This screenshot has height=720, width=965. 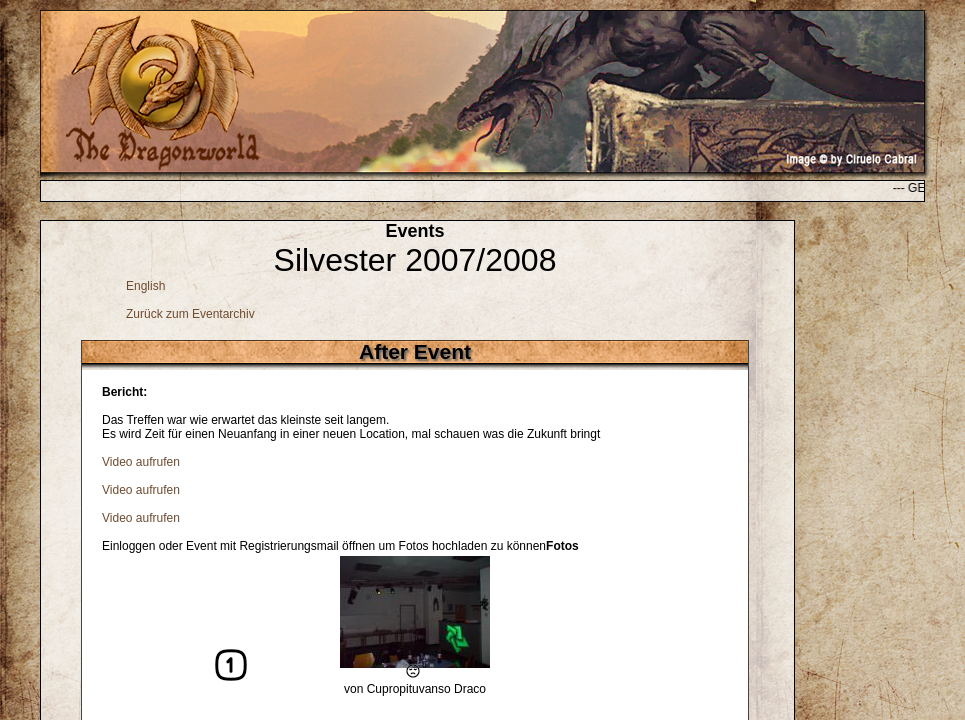 What do you see at coordinates (413, 671) in the screenshot?
I see `indicate dissatisfaction or negative feedback` at bounding box center [413, 671].